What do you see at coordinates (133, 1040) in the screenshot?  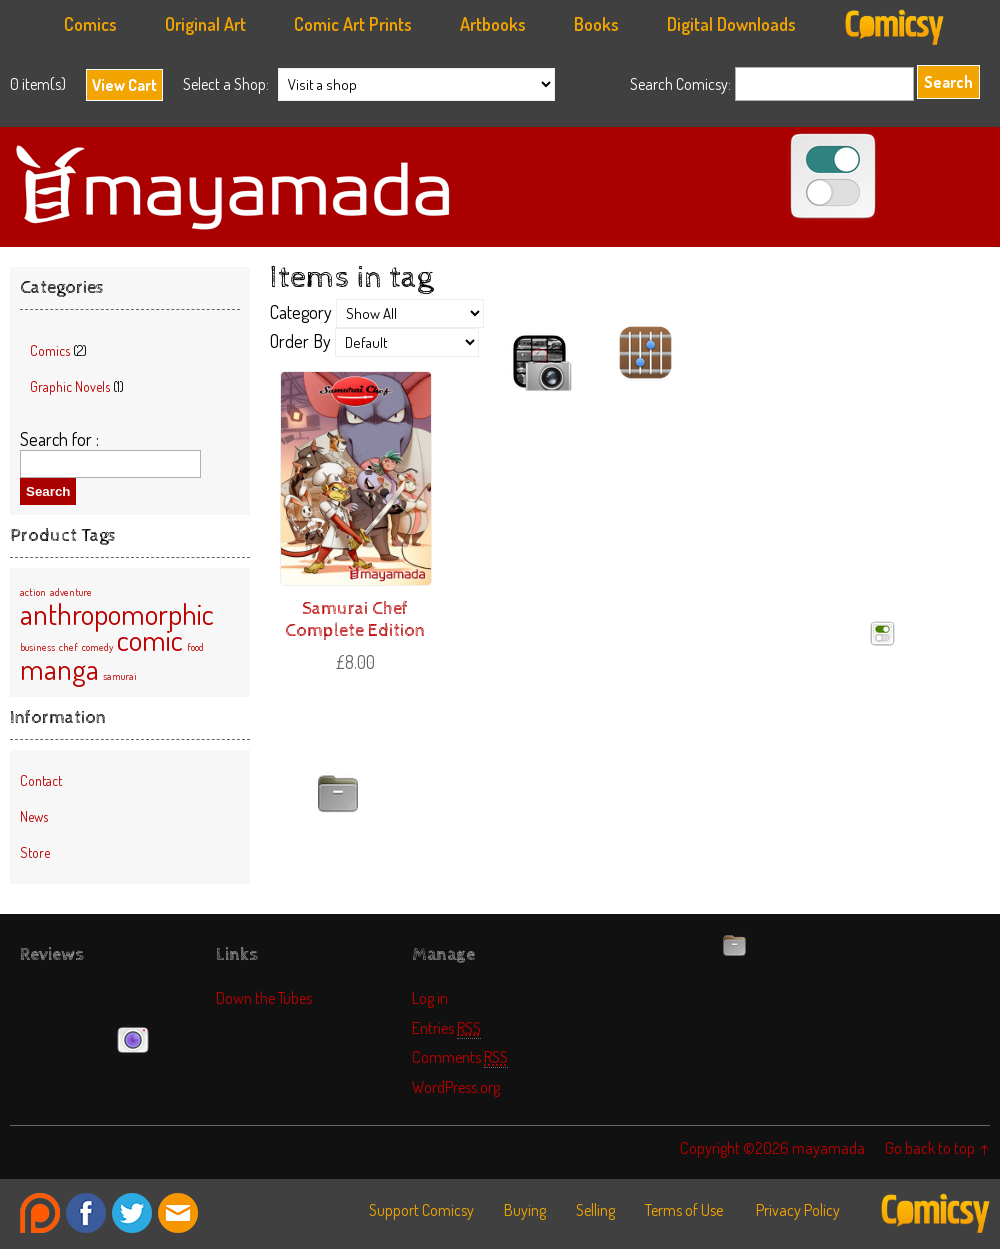 I see `open webcamoid camera application` at bounding box center [133, 1040].